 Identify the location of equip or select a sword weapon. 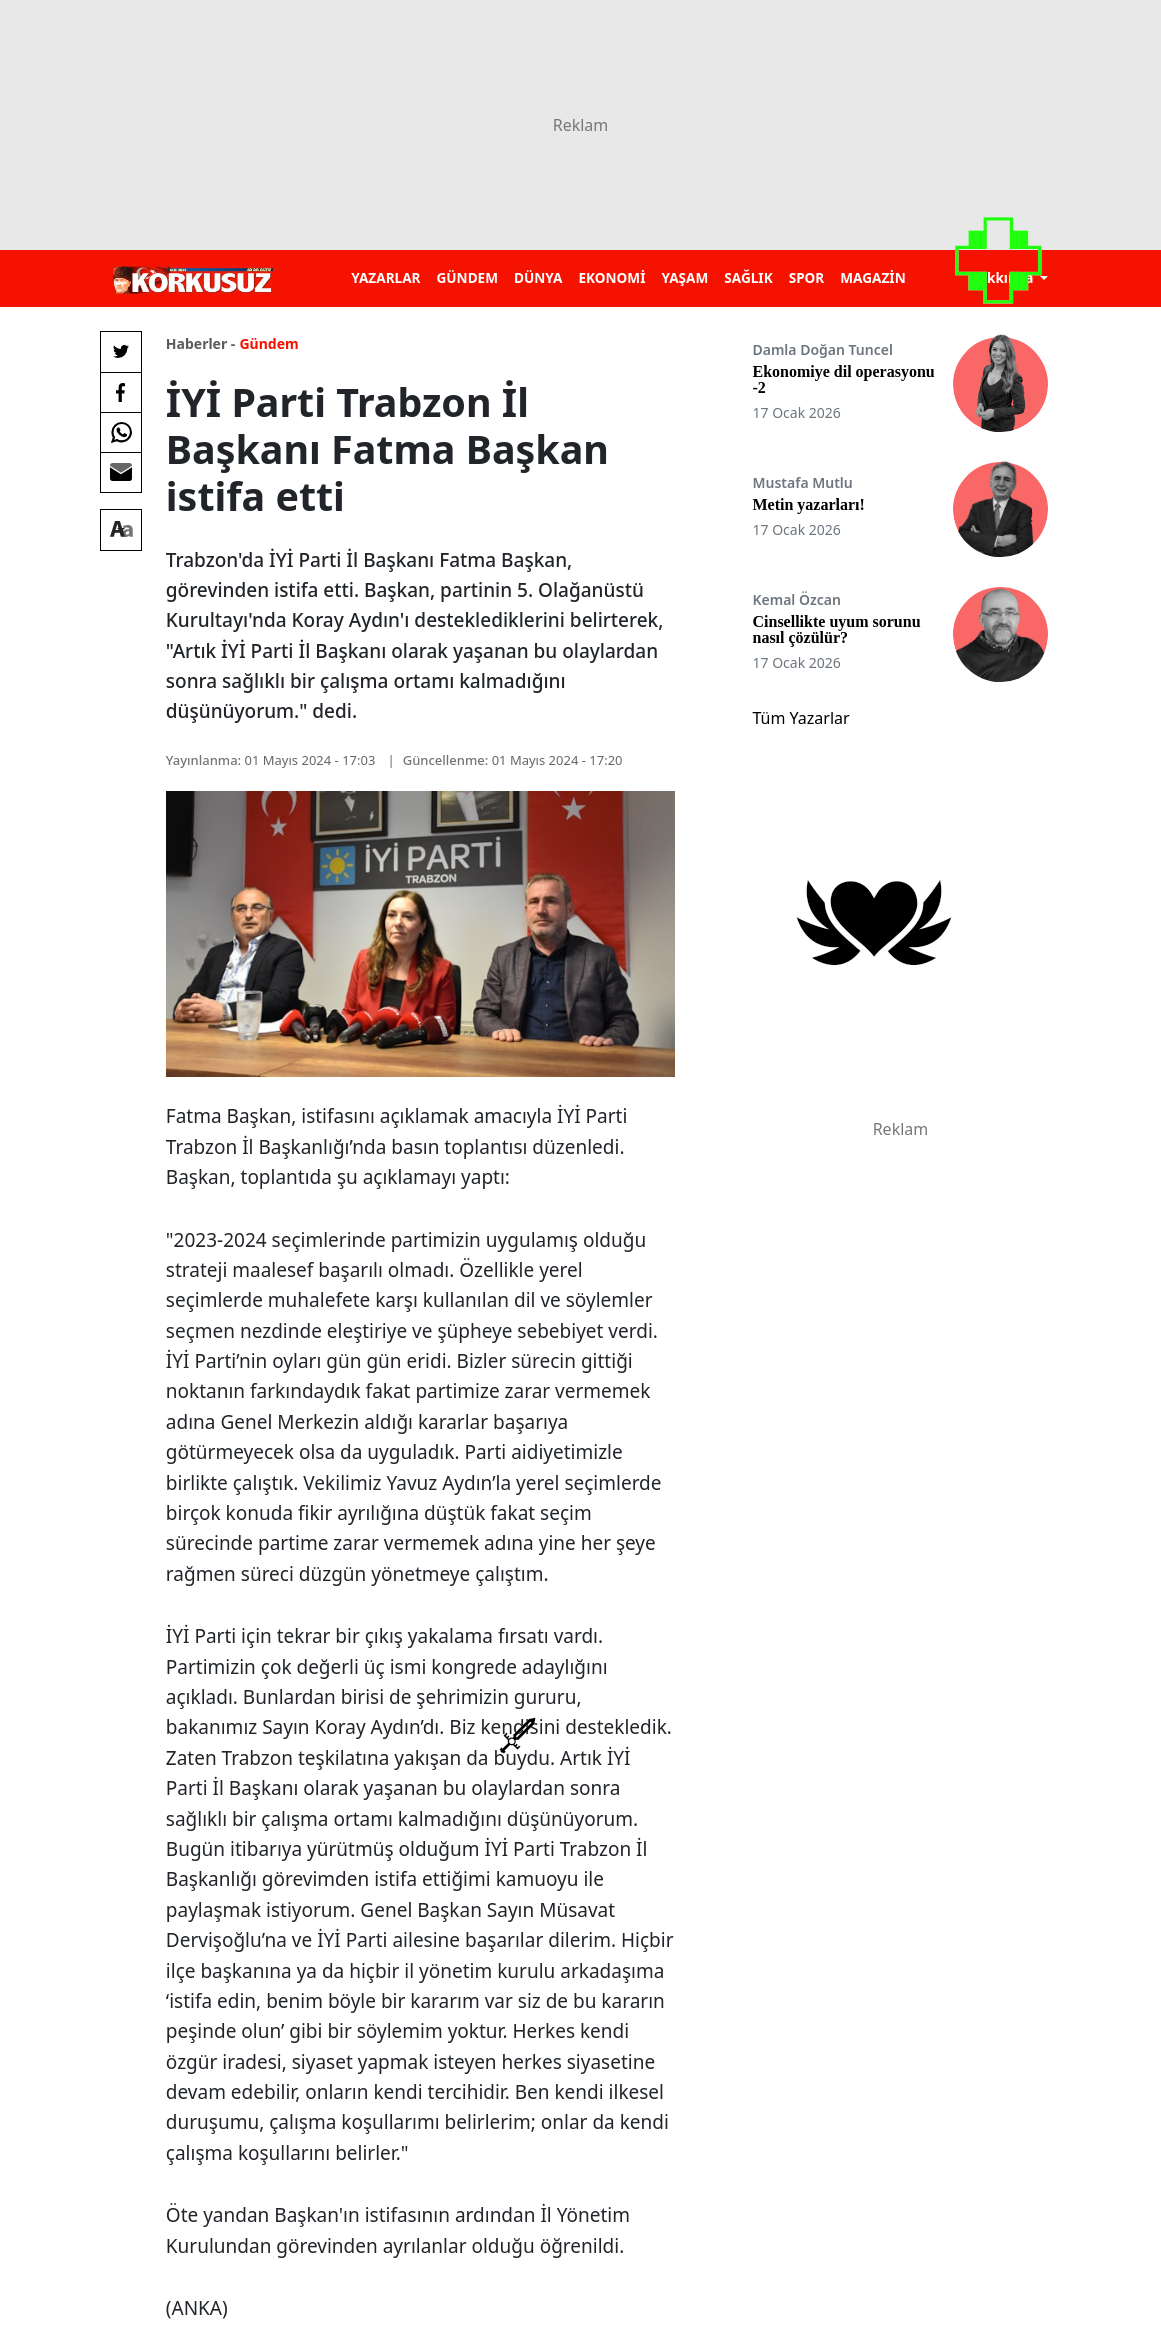
(517, 1735).